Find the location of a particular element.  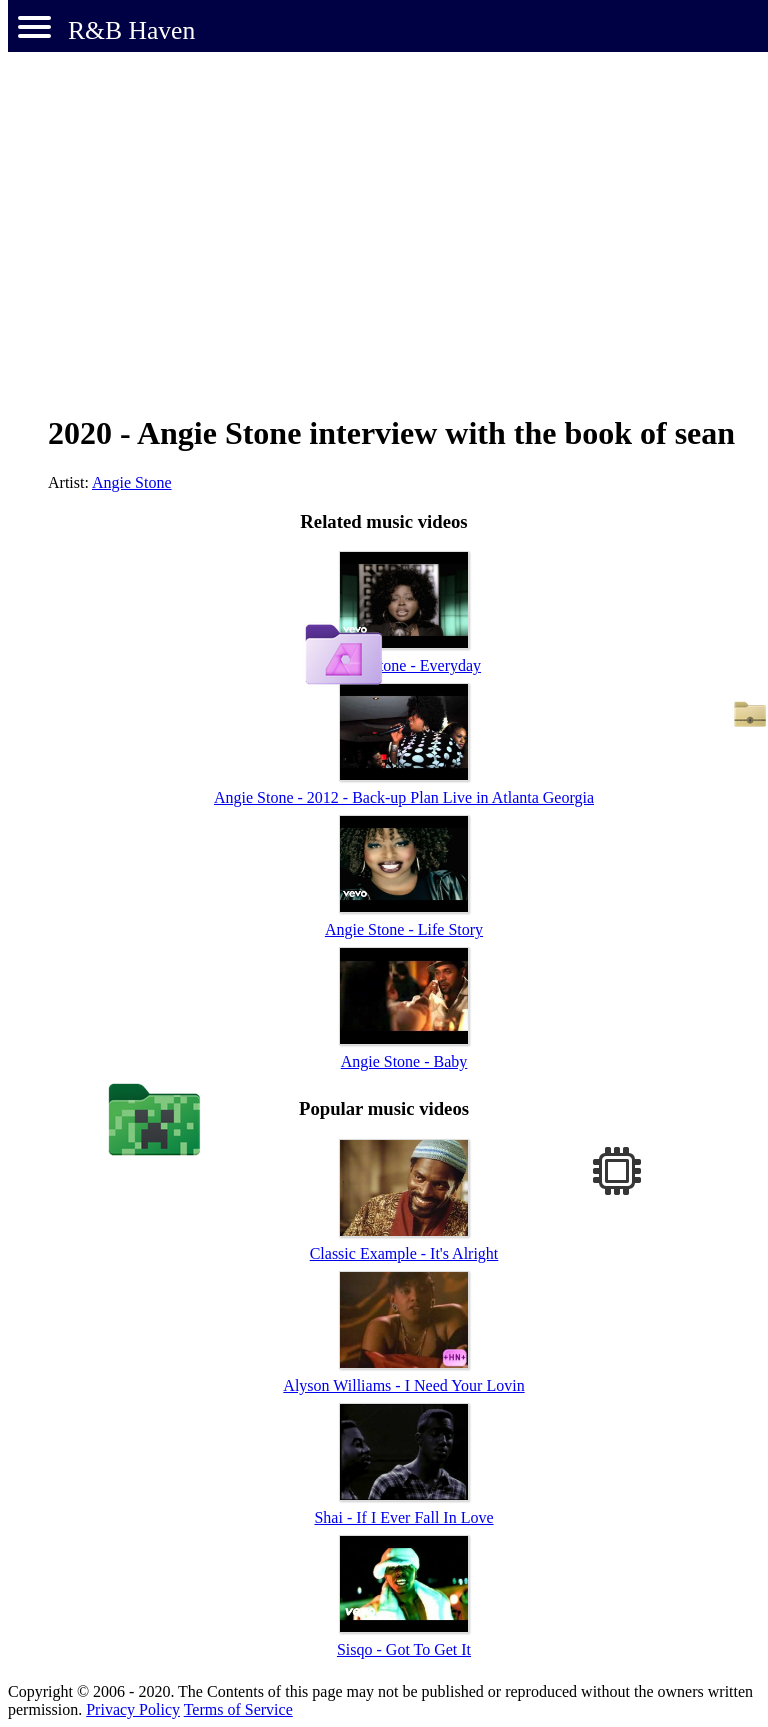

open folder containing pokémon or pokelantis-themed content is located at coordinates (750, 715).